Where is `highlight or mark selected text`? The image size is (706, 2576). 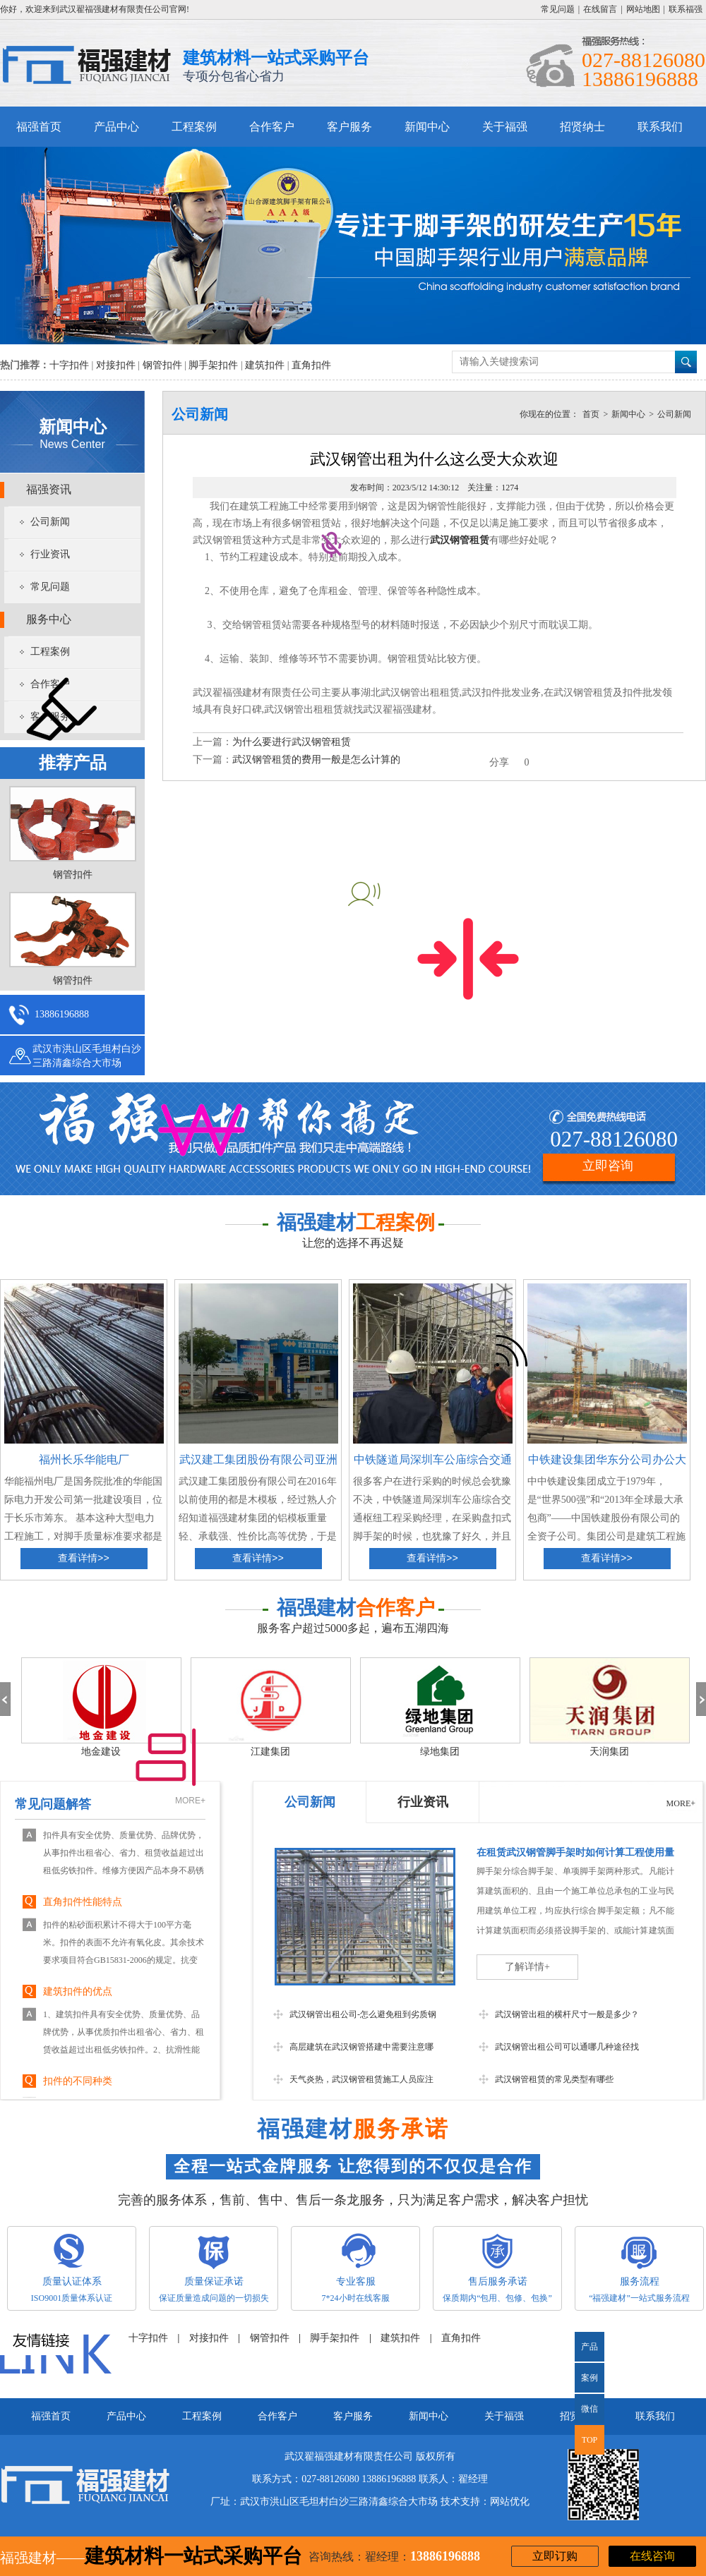
highlight or mark selected text is located at coordinates (59, 713).